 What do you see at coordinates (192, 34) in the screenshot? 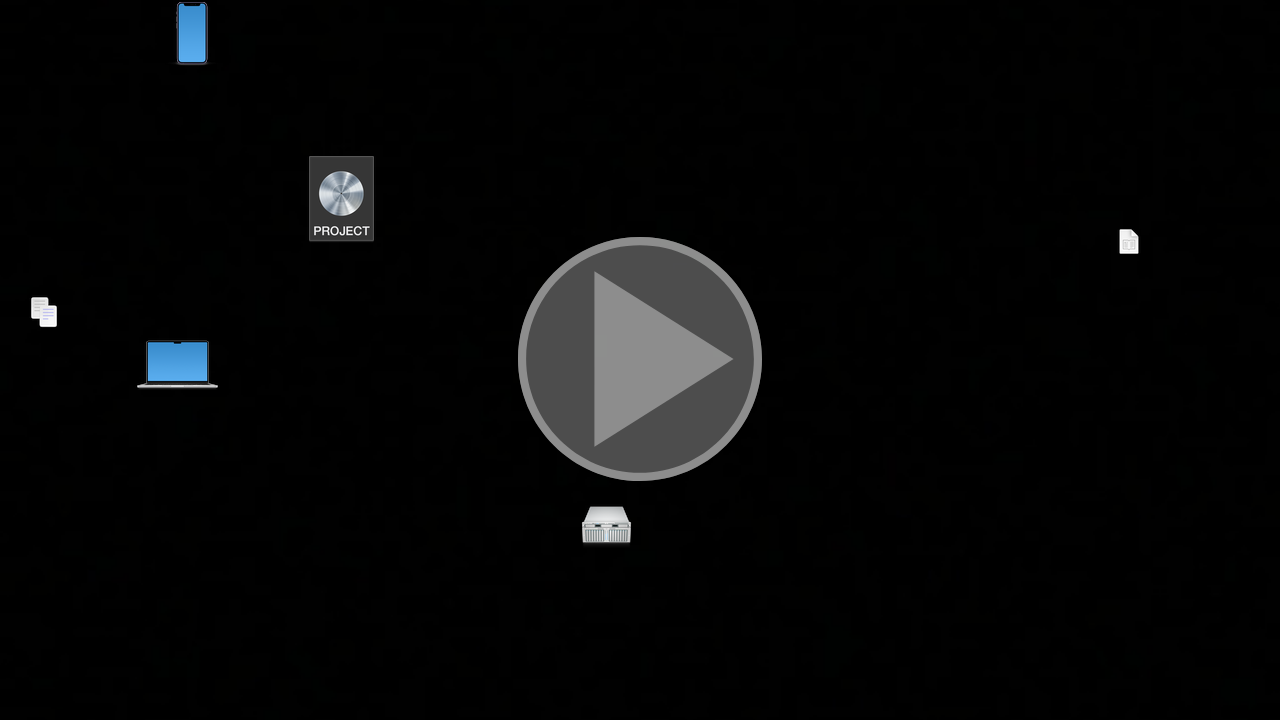
I see `connected iPhone device` at bounding box center [192, 34].